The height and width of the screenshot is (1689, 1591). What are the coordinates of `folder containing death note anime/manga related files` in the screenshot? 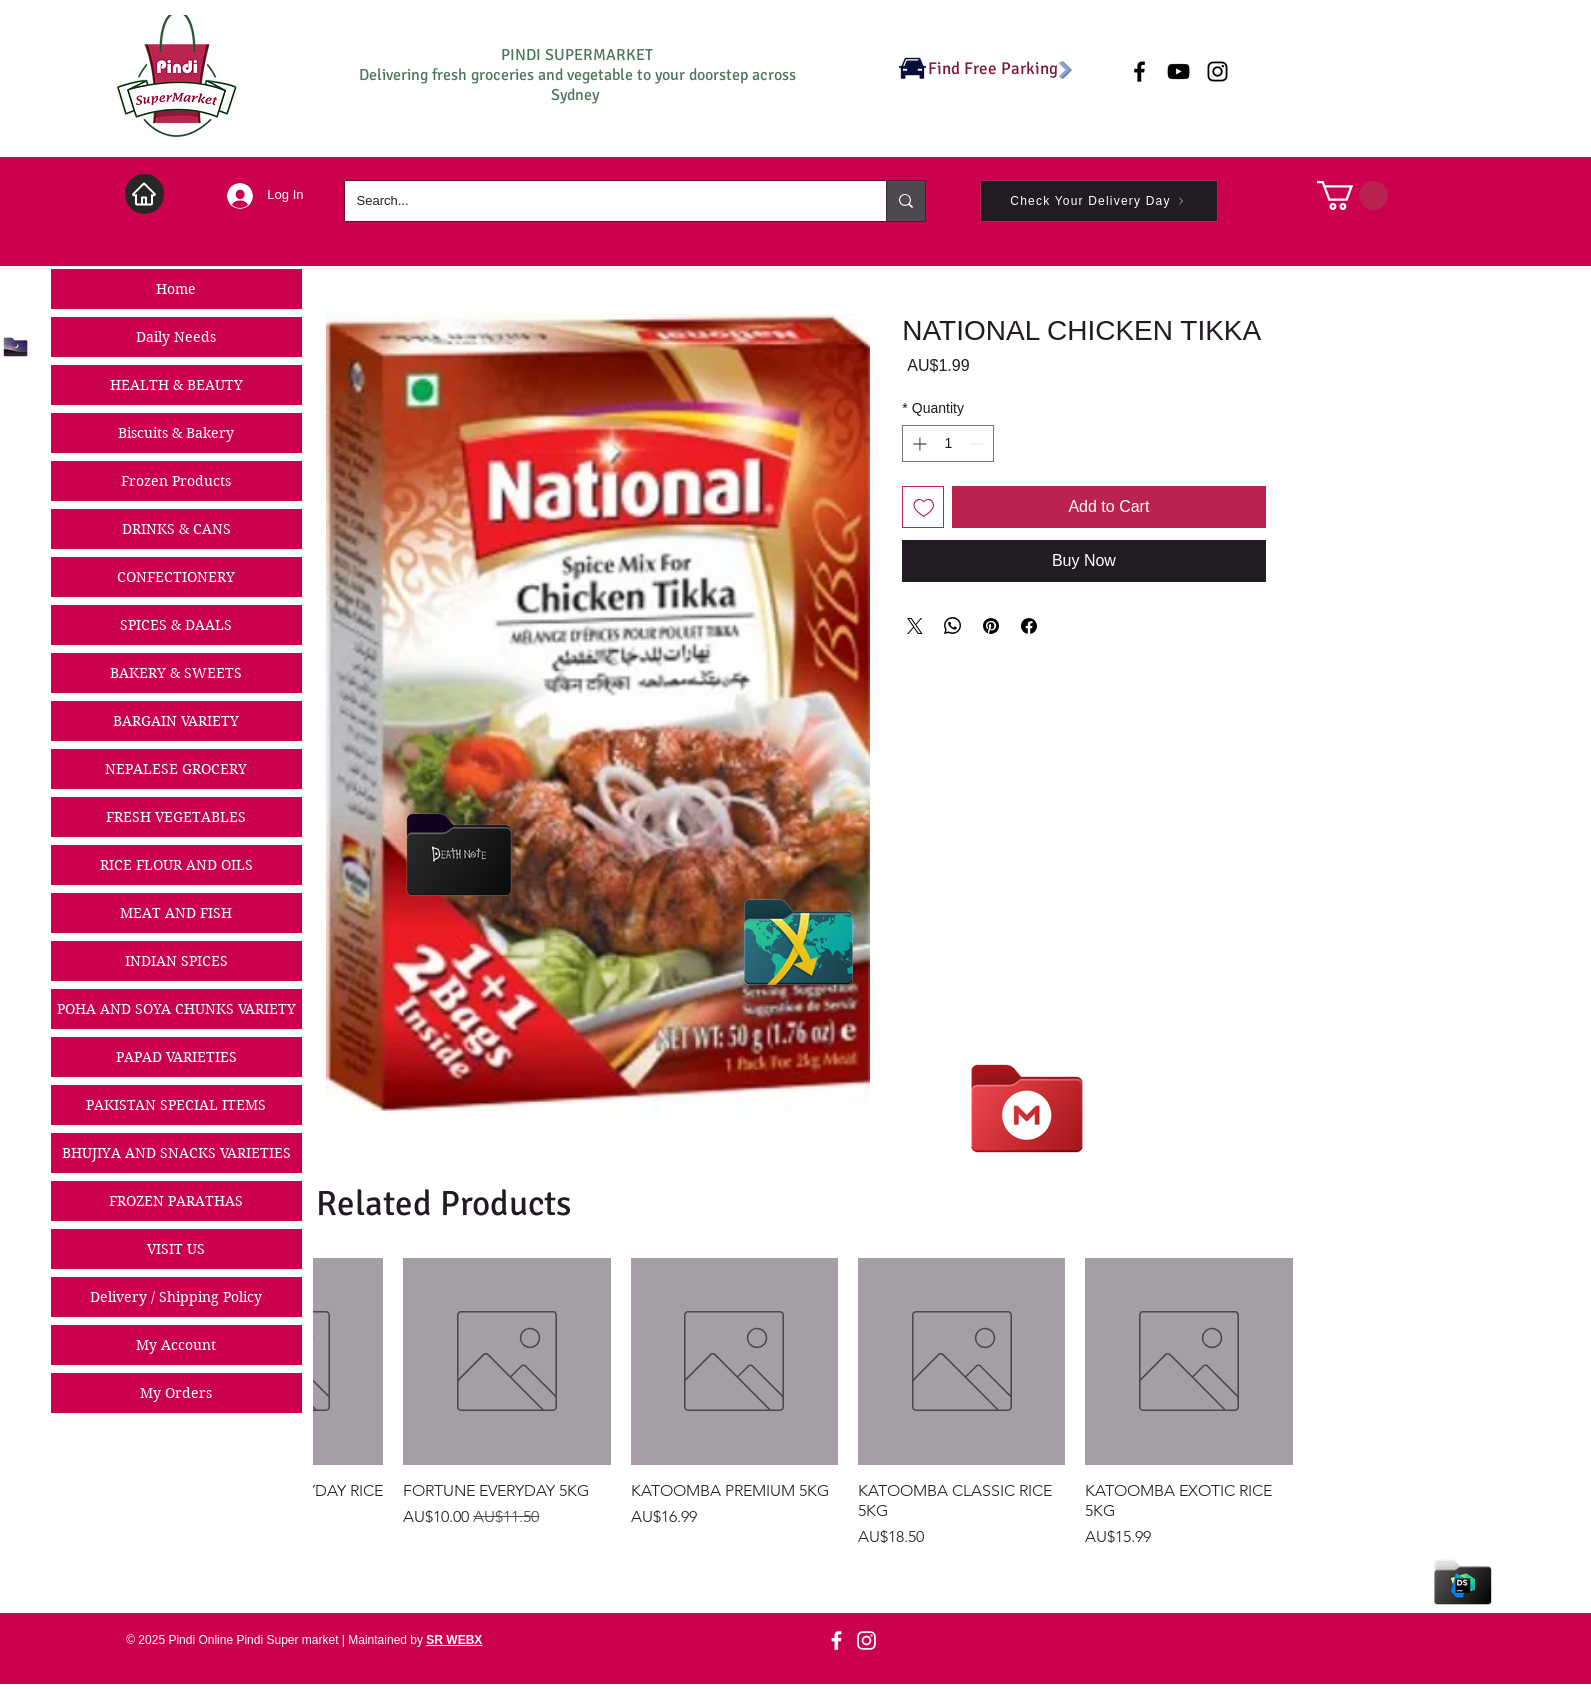 It's located at (458, 857).